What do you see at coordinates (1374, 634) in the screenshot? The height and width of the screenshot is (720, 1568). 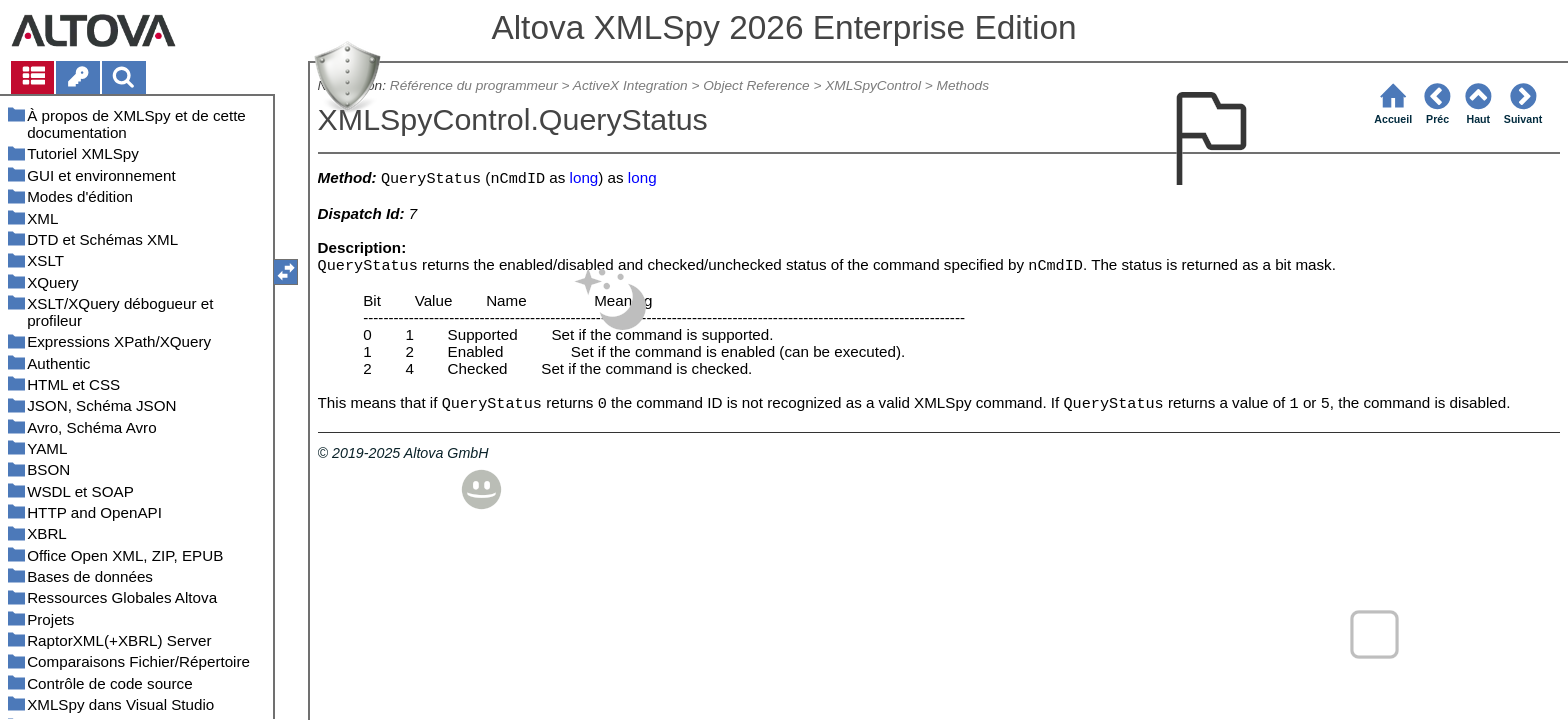 I see `unchecked checkbox state` at bounding box center [1374, 634].